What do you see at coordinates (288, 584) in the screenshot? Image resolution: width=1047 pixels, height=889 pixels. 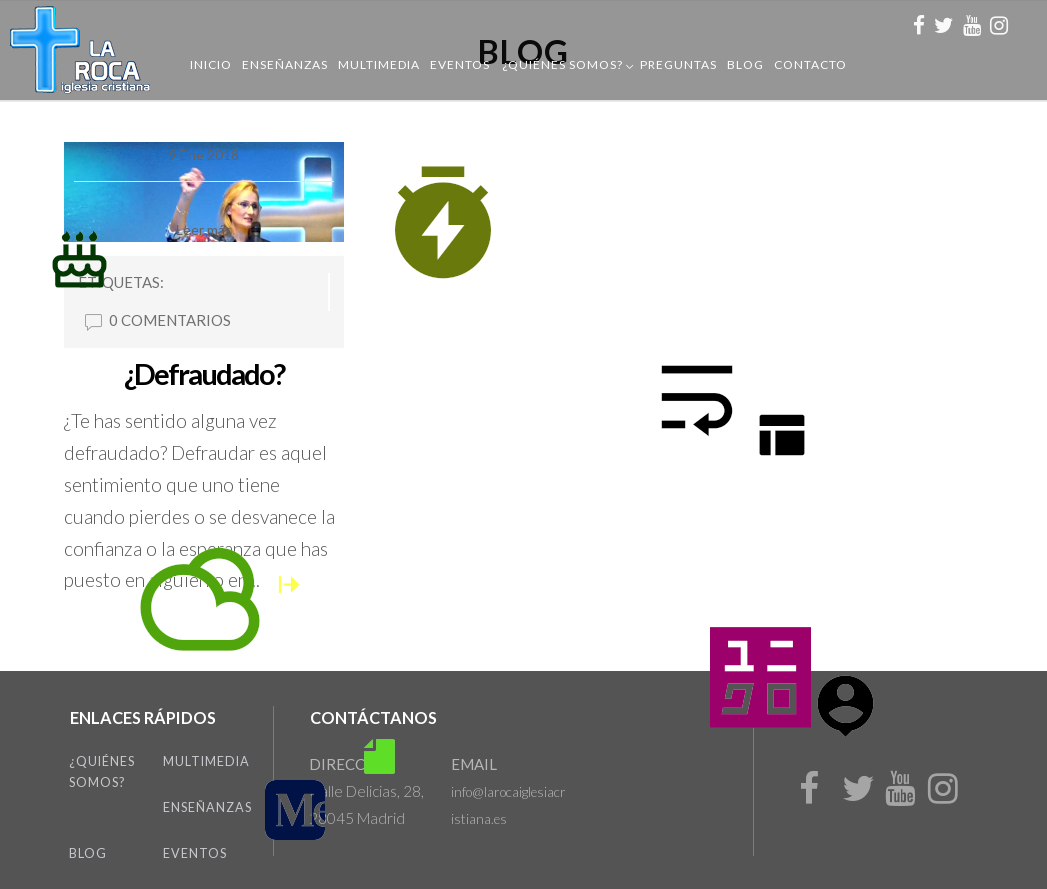 I see `expand content to the right` at bounding box center [288, 584].